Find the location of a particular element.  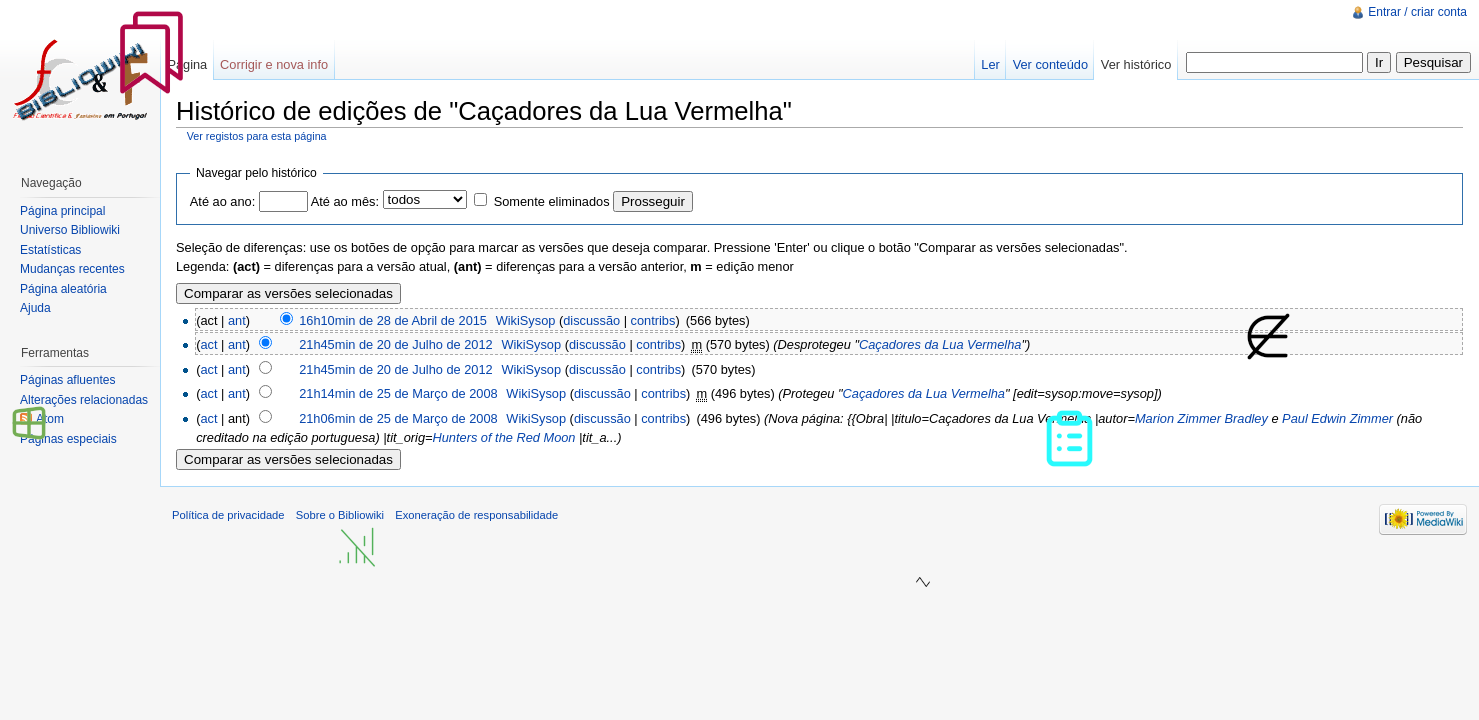

open windows settings or system options is located at coordinates (29, 423).